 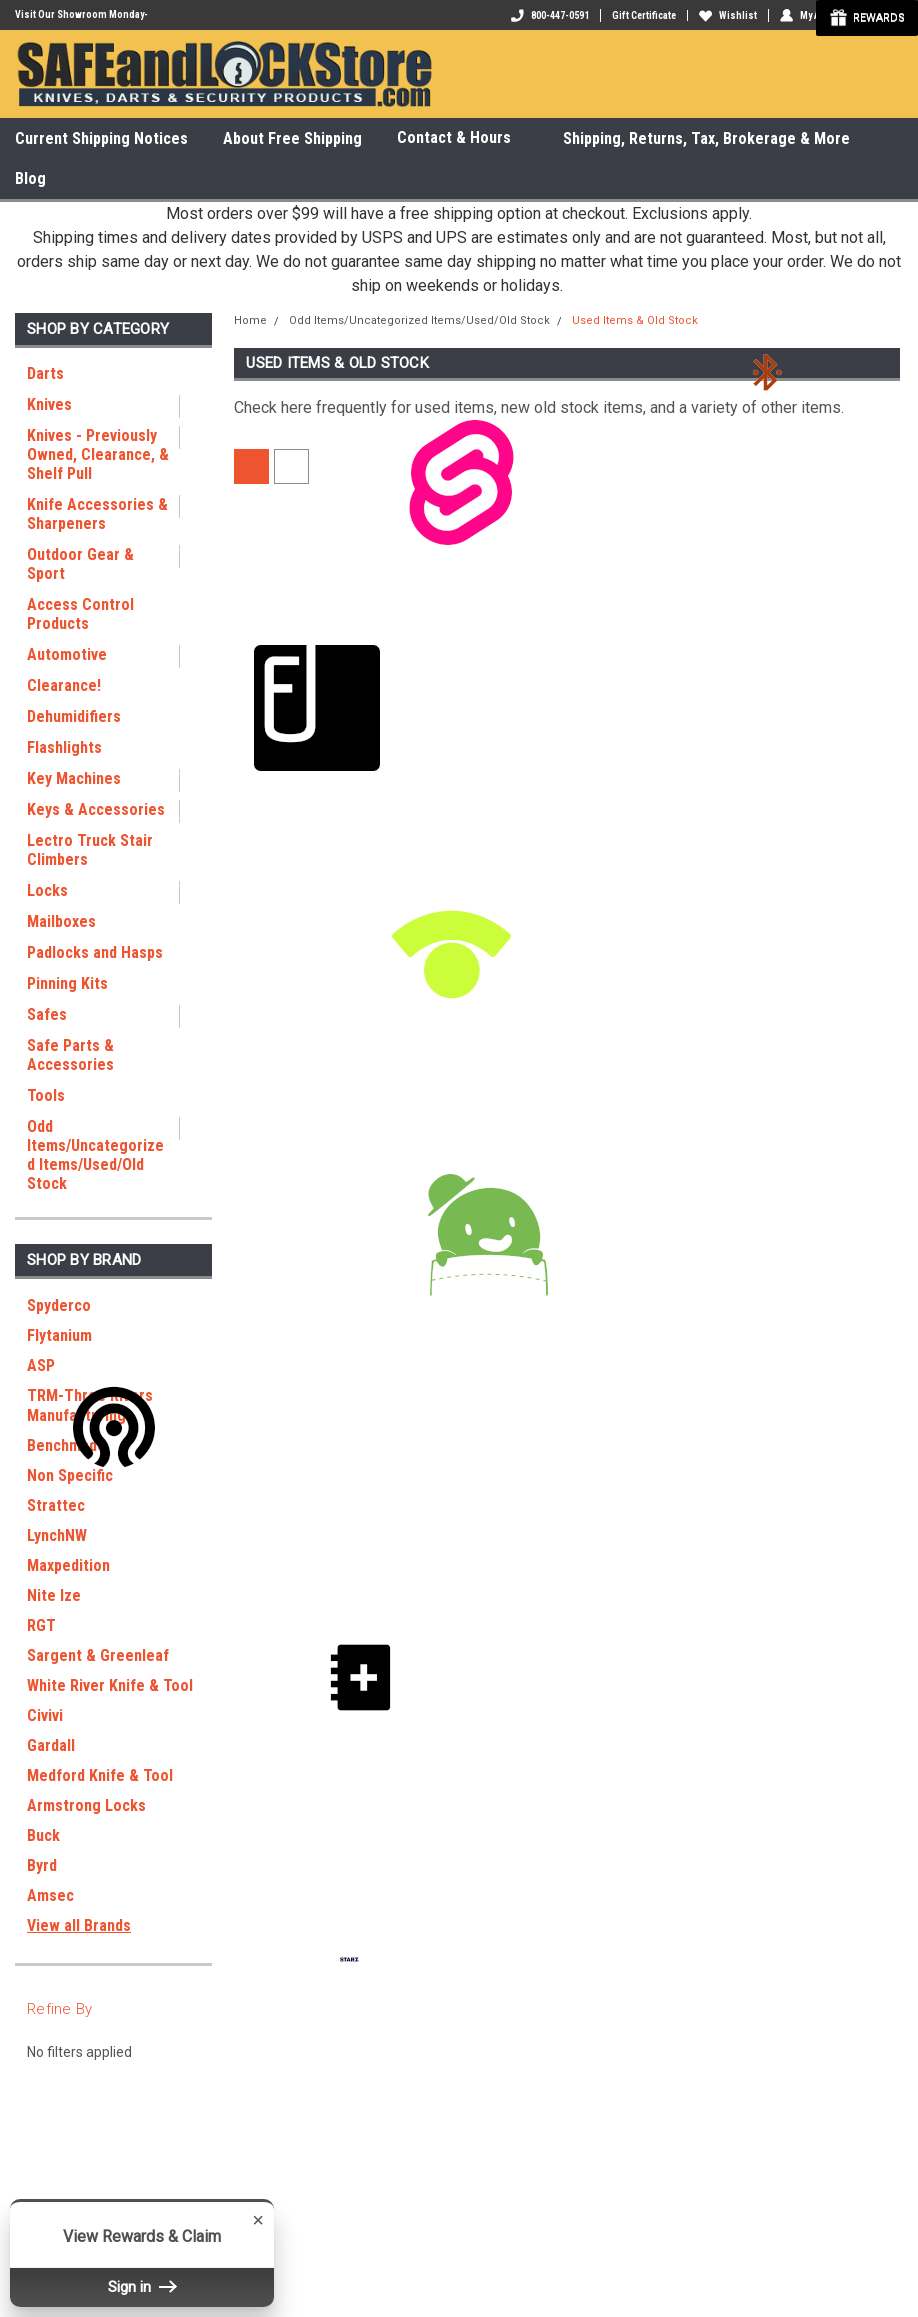 I want to click on Atlassian Statuspage logo, so click(x=451, y=954).